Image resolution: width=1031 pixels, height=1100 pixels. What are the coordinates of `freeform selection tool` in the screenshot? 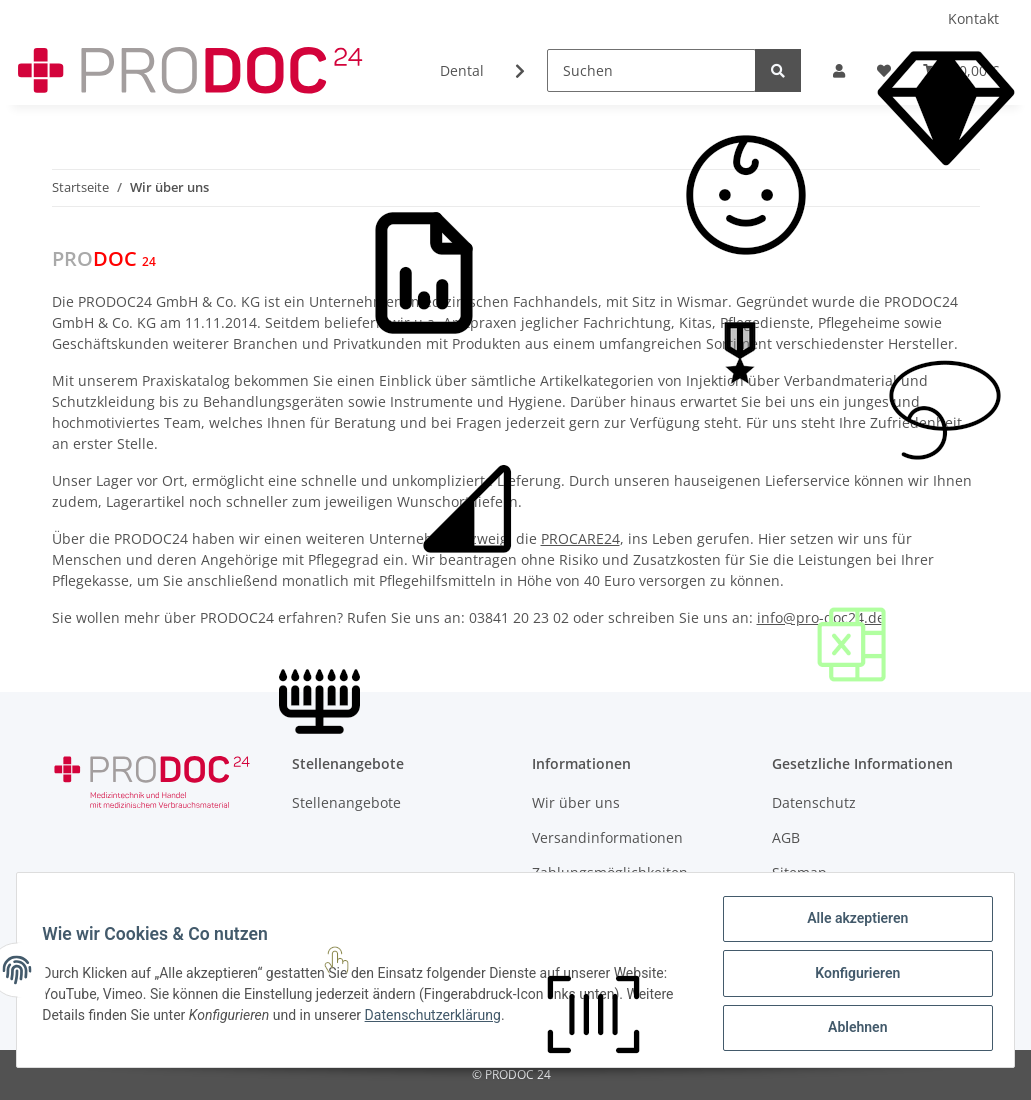 It's located at (945, 404).